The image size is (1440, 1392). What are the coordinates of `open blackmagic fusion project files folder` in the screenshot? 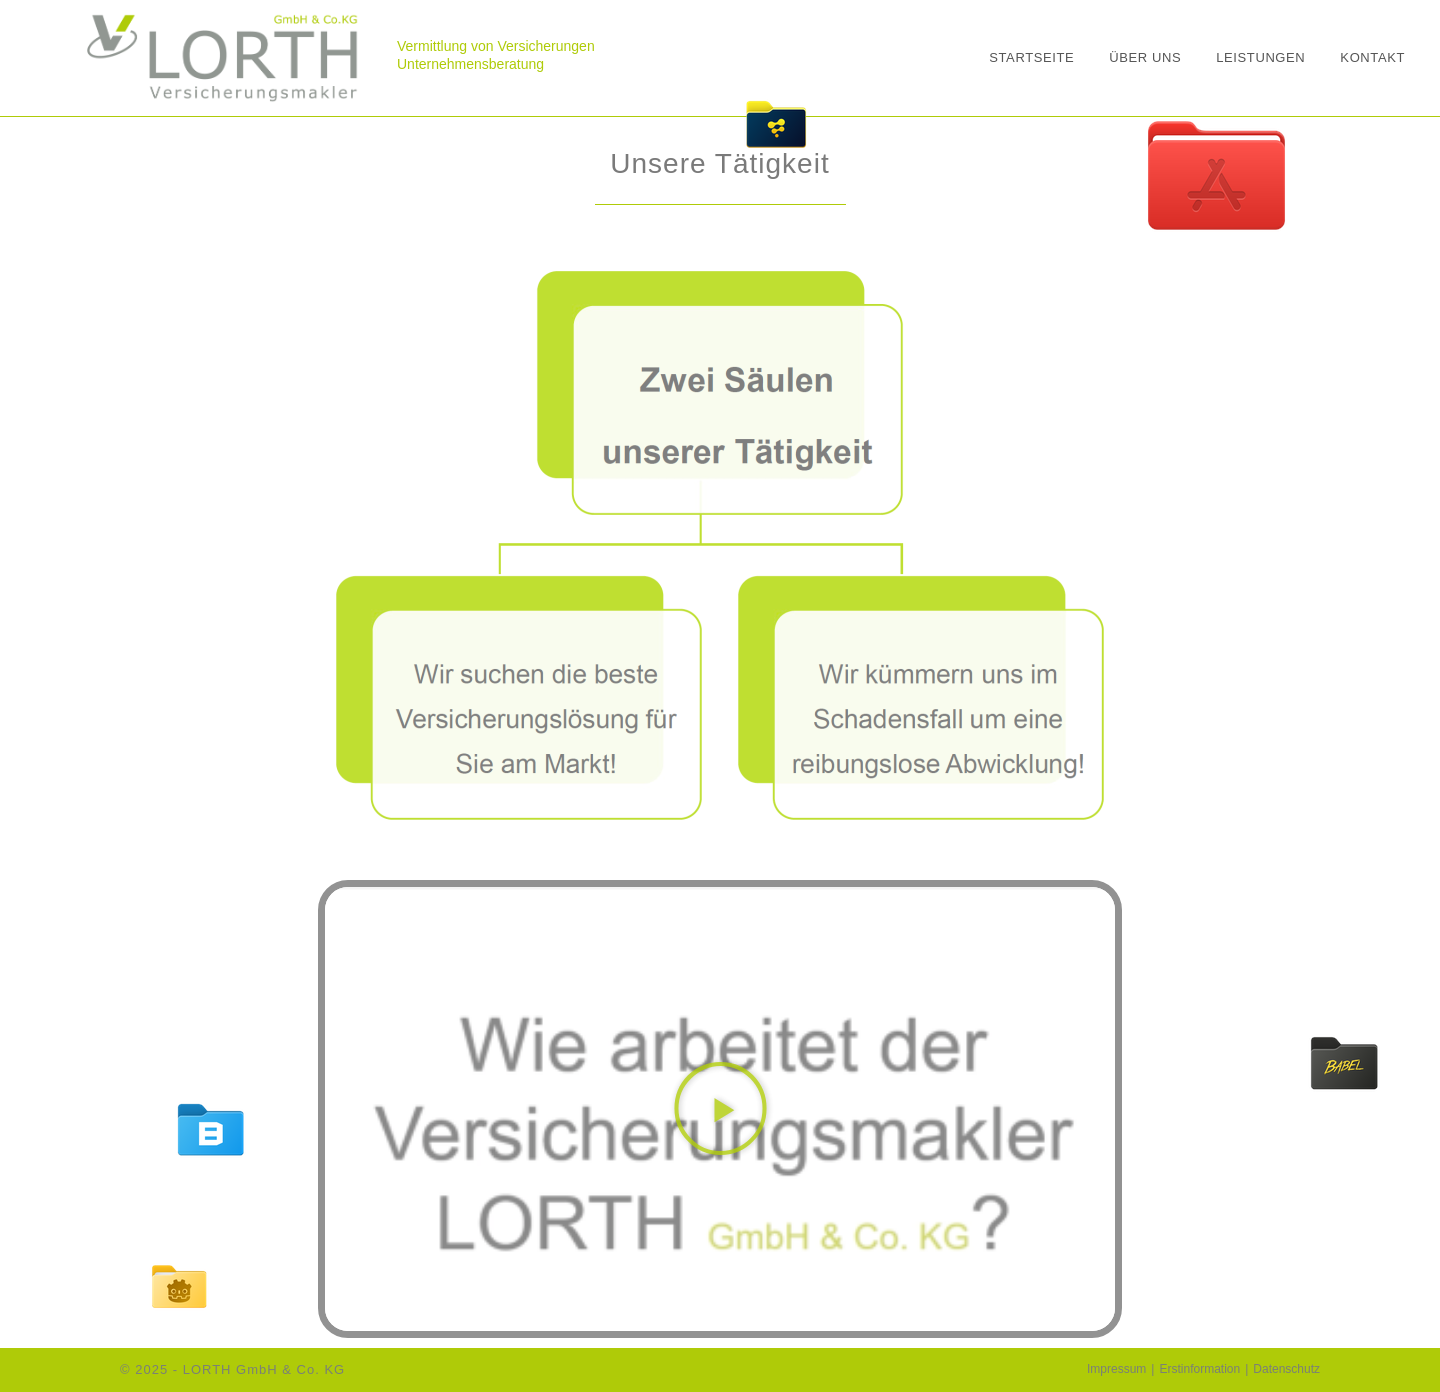 It's located at (776, 126).